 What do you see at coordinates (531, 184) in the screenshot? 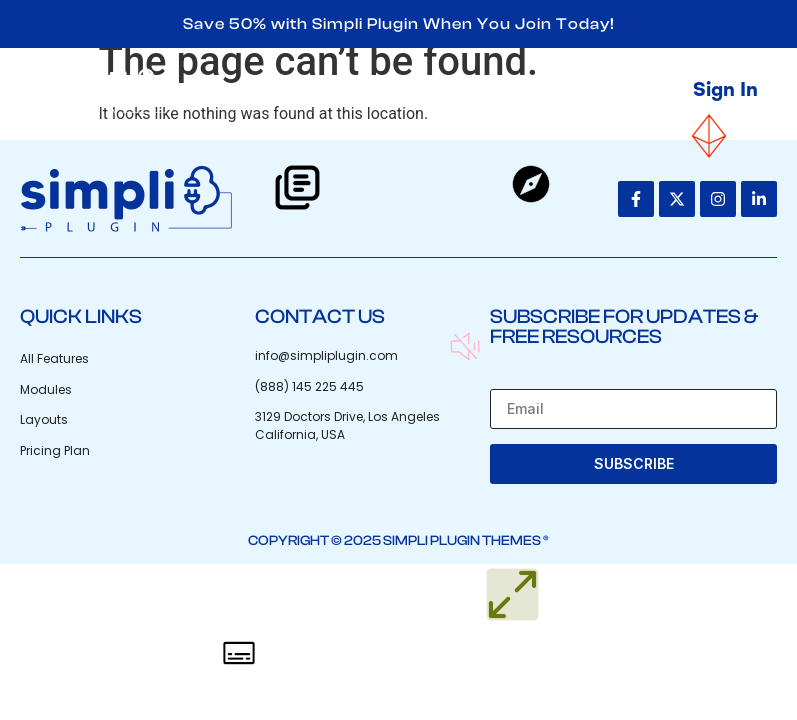
I see `explore nearby places or content` at bounding box center [531, 184].